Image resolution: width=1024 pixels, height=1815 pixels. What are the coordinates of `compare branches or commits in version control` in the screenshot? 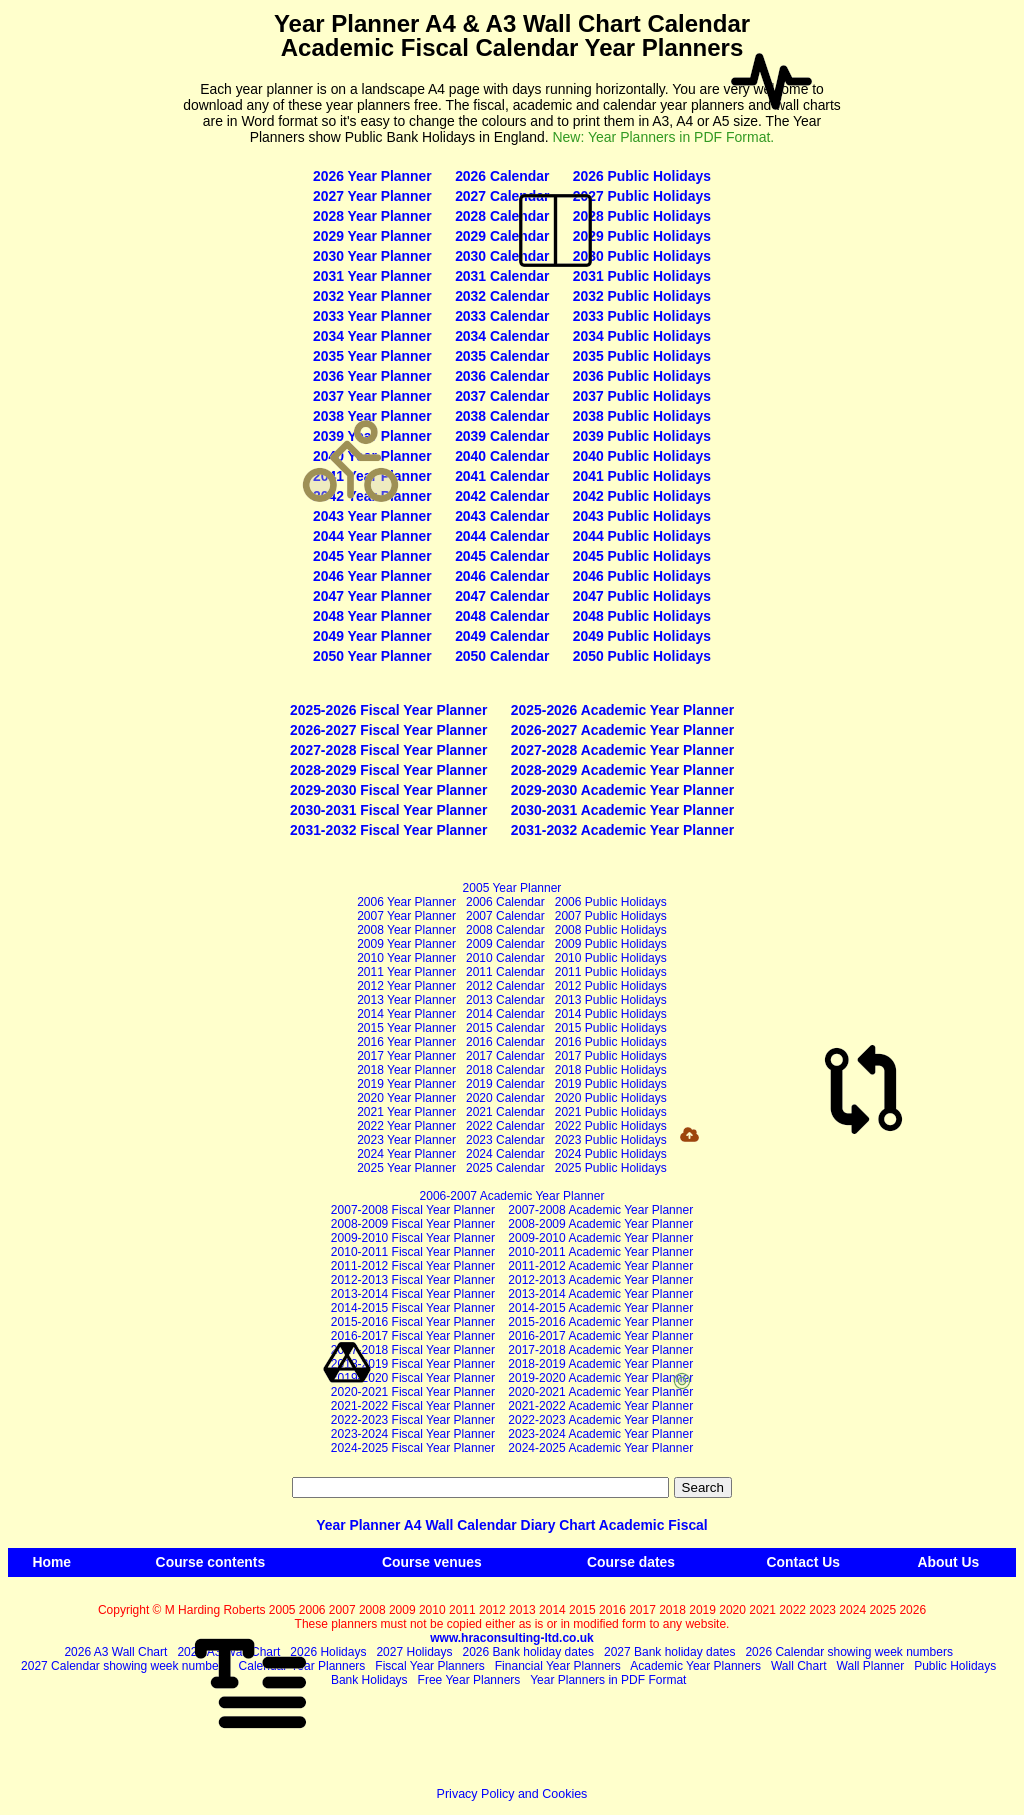 It's located at (863, 1089).